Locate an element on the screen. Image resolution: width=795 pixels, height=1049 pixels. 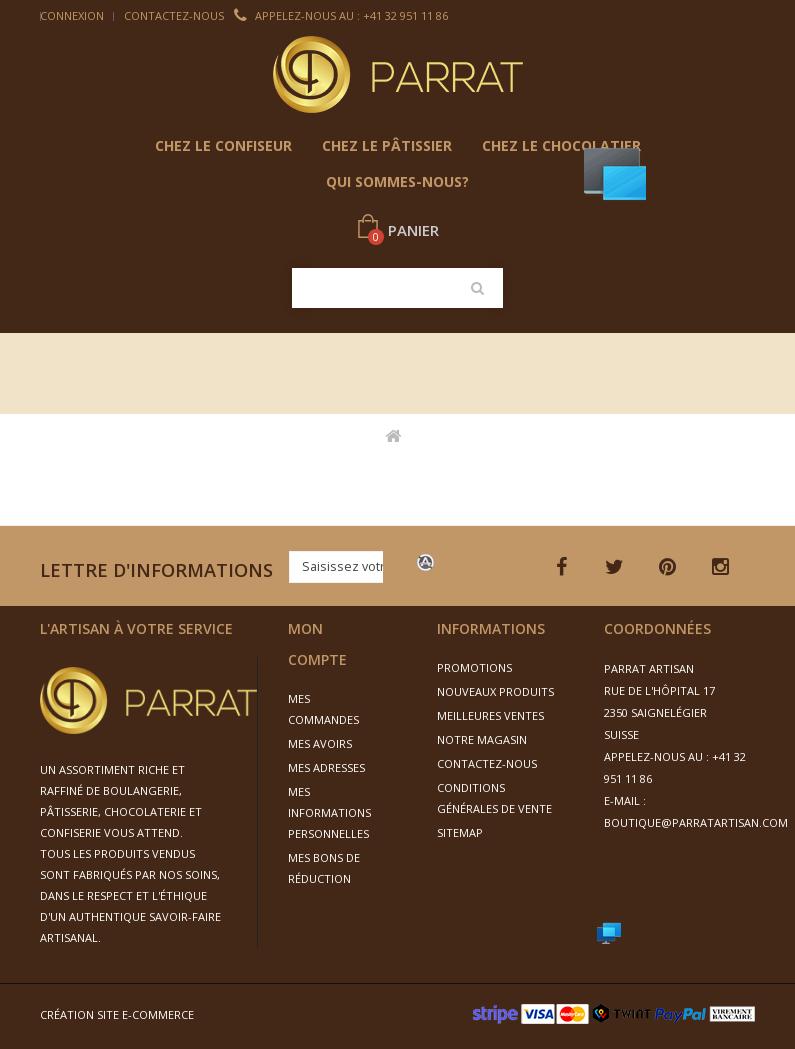
check for available software updates is located at coordinates (425, 562).